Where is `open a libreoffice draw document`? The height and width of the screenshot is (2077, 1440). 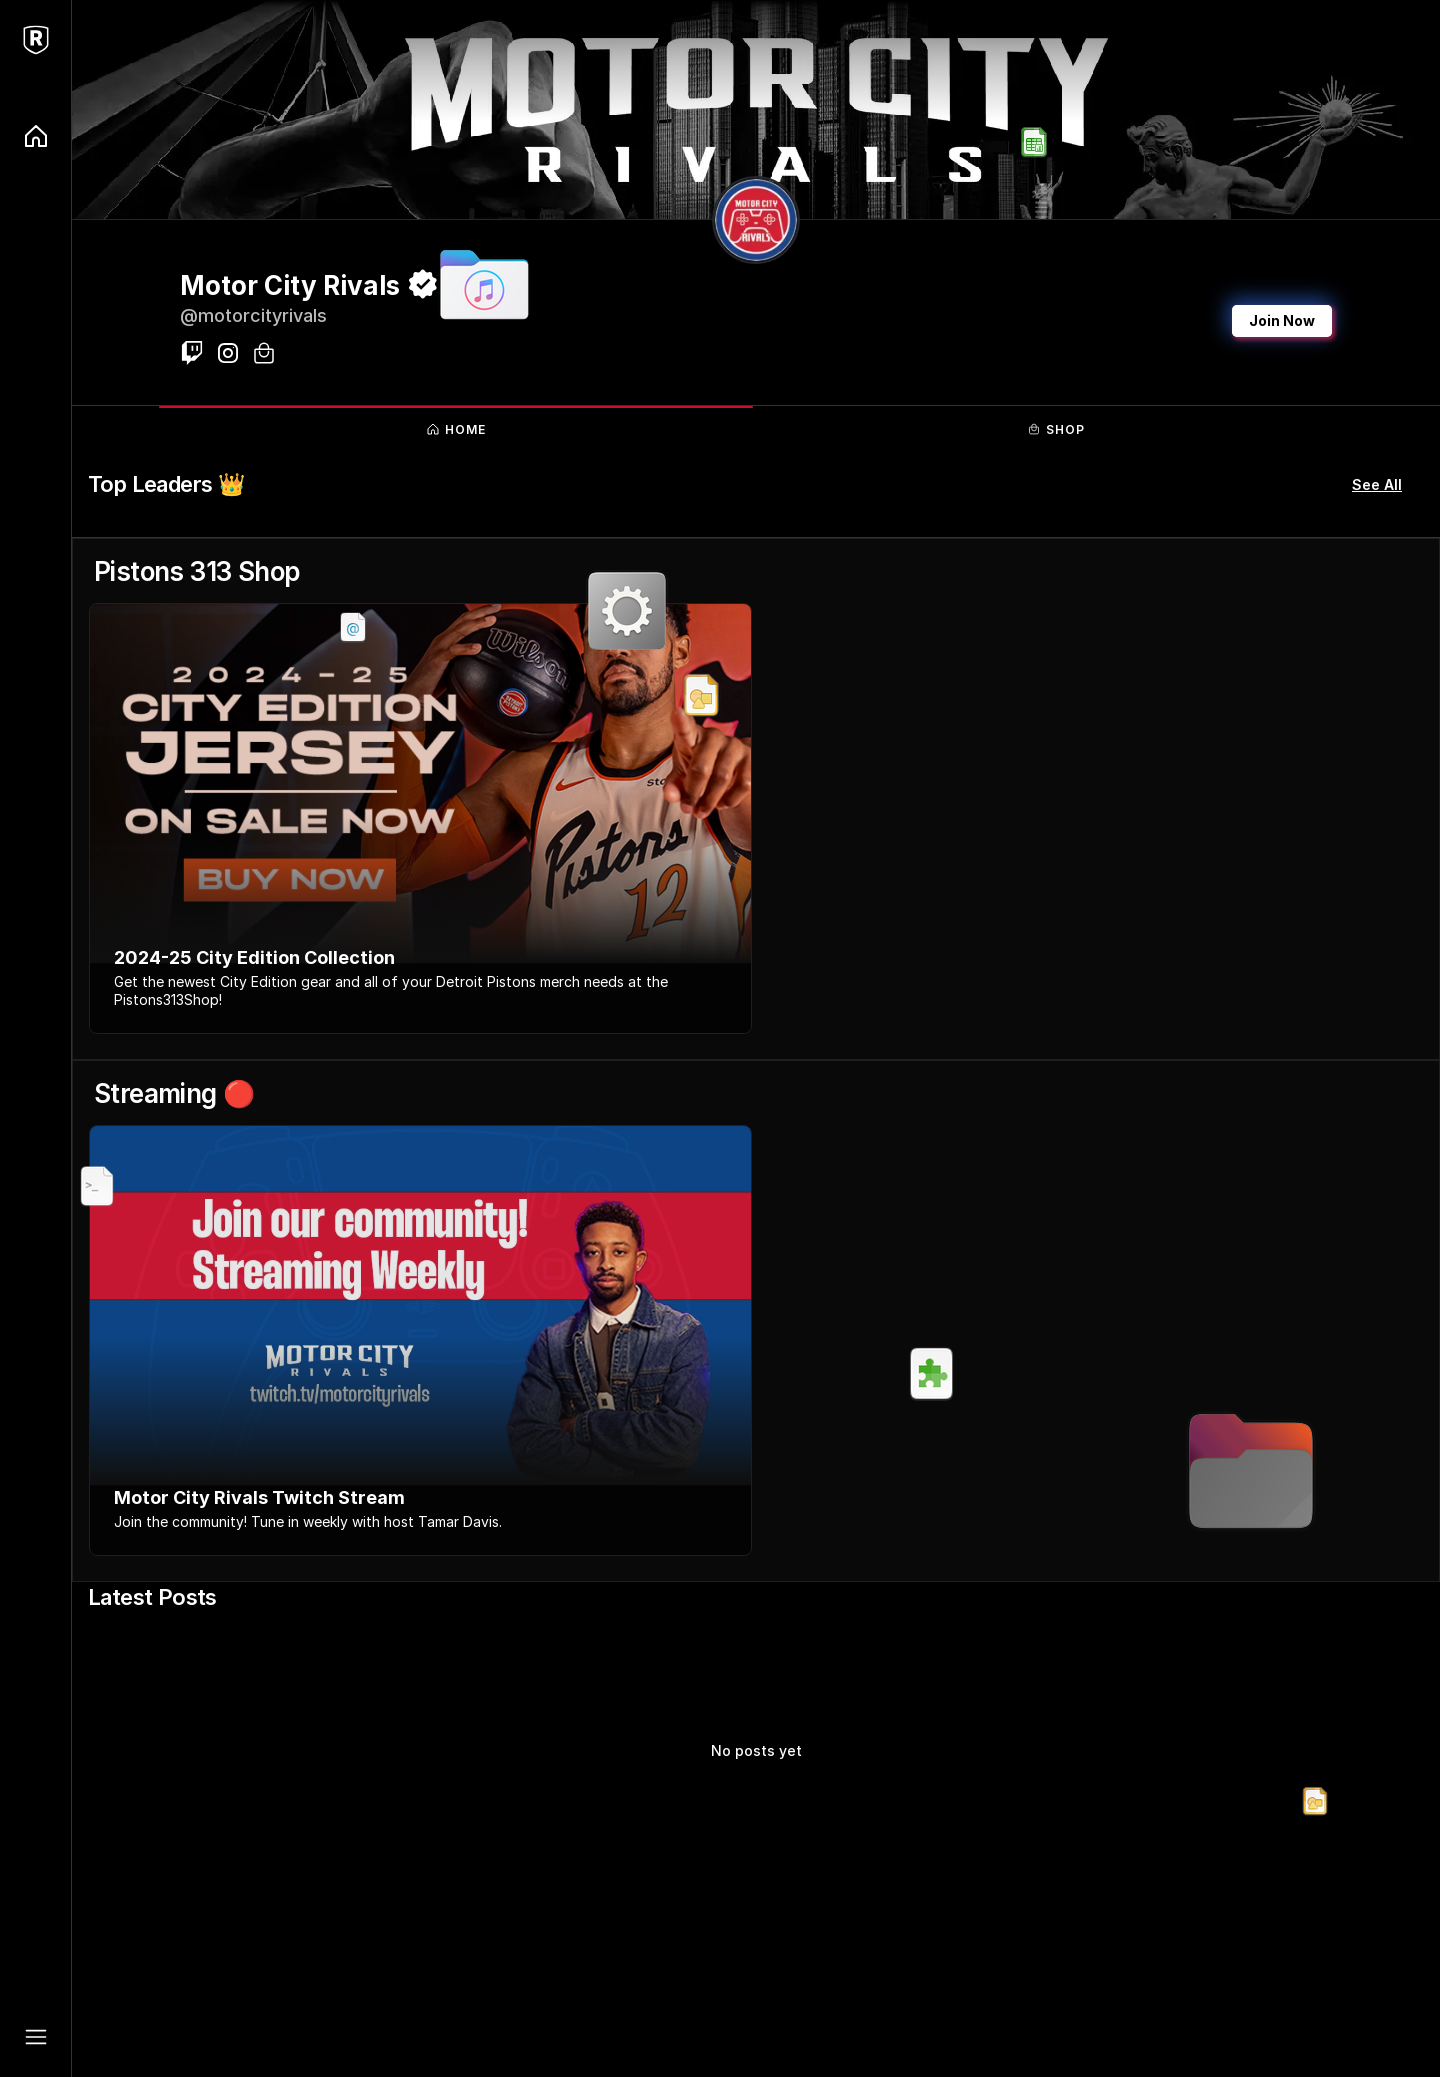 open a libreoffice draw document is located at coordinates (1315, 1801).